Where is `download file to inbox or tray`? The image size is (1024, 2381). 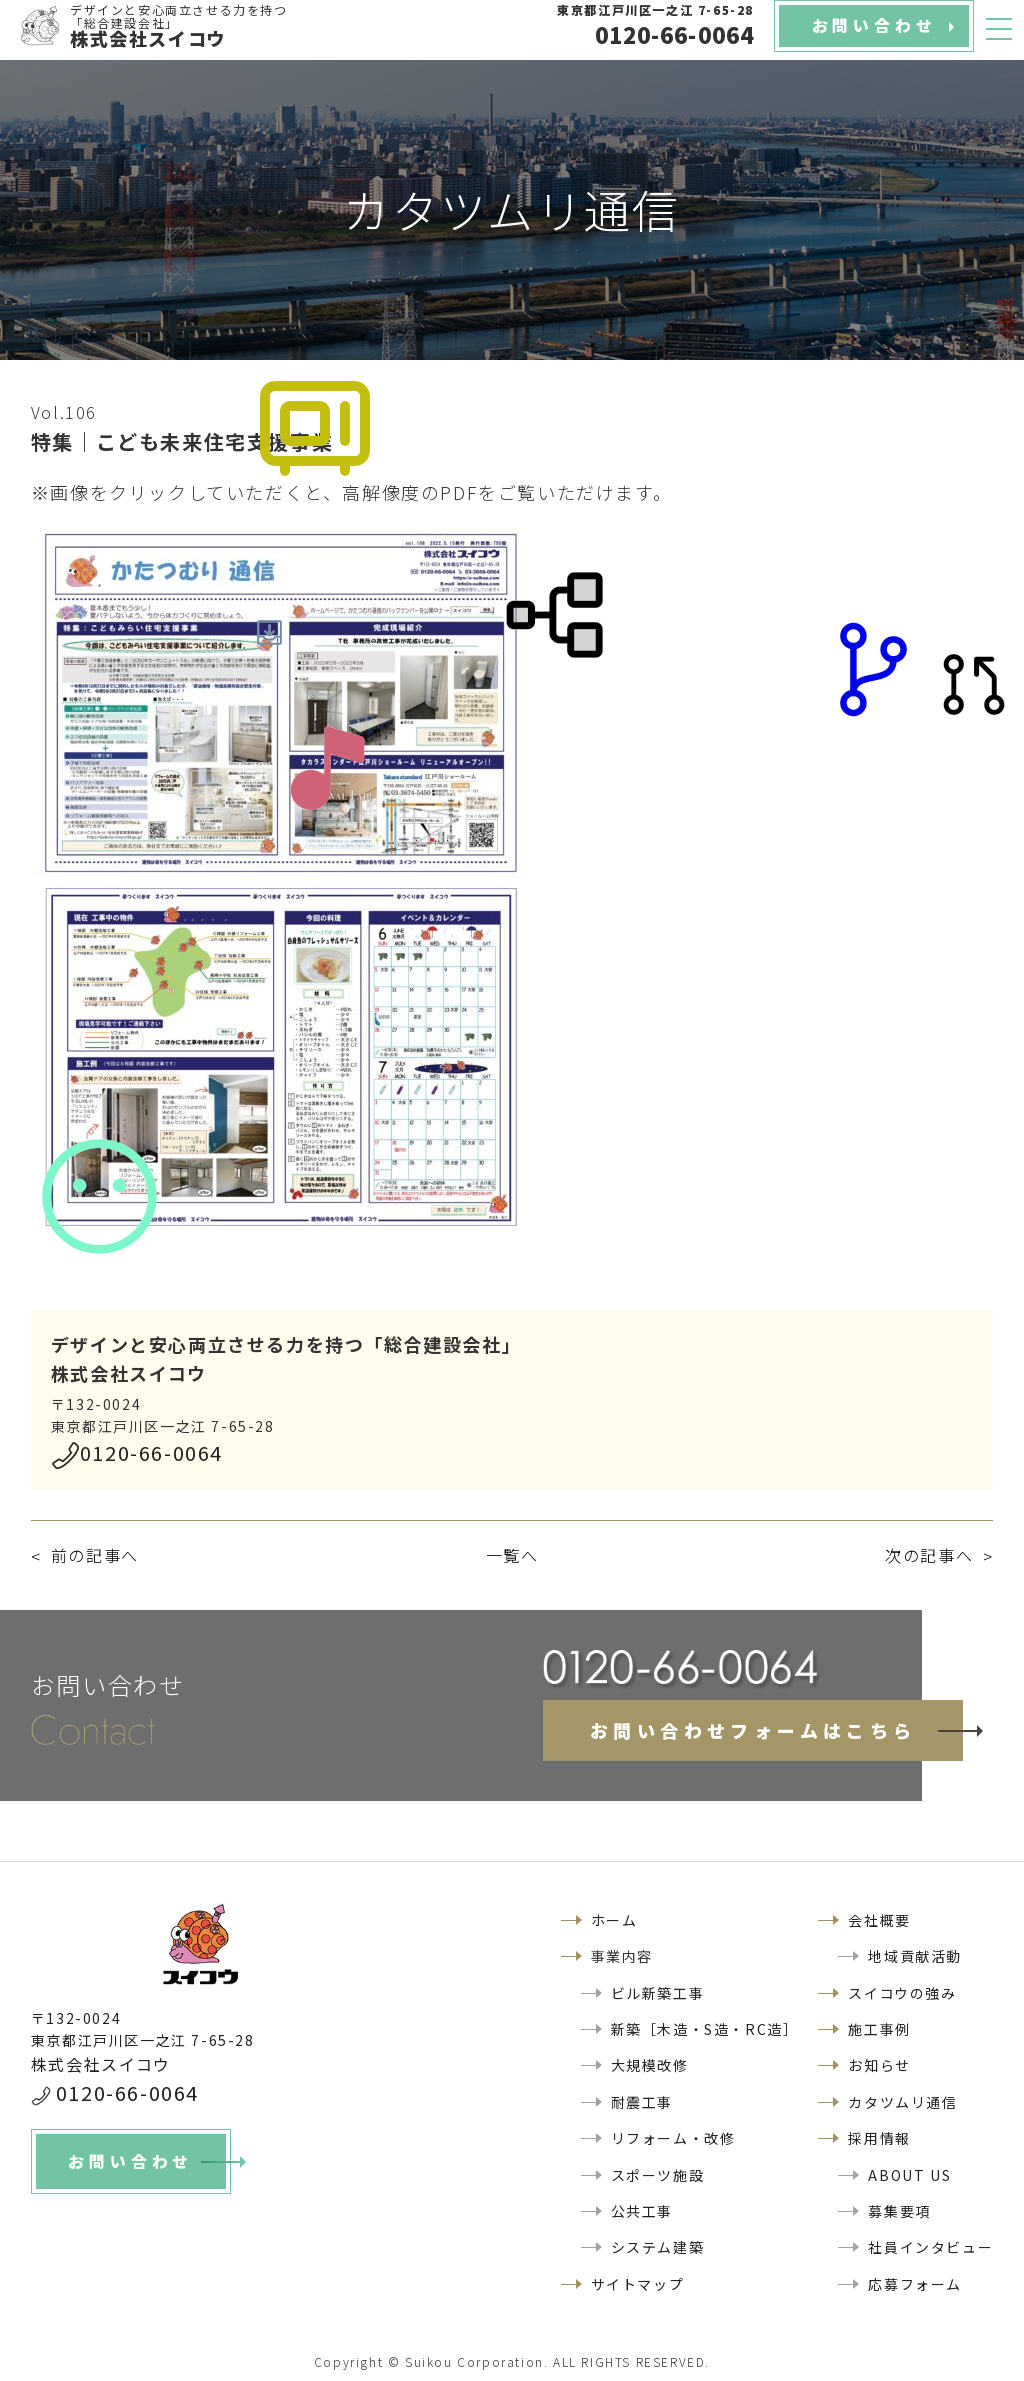
download file to inbox or tray is located at coordinates (269, 632).